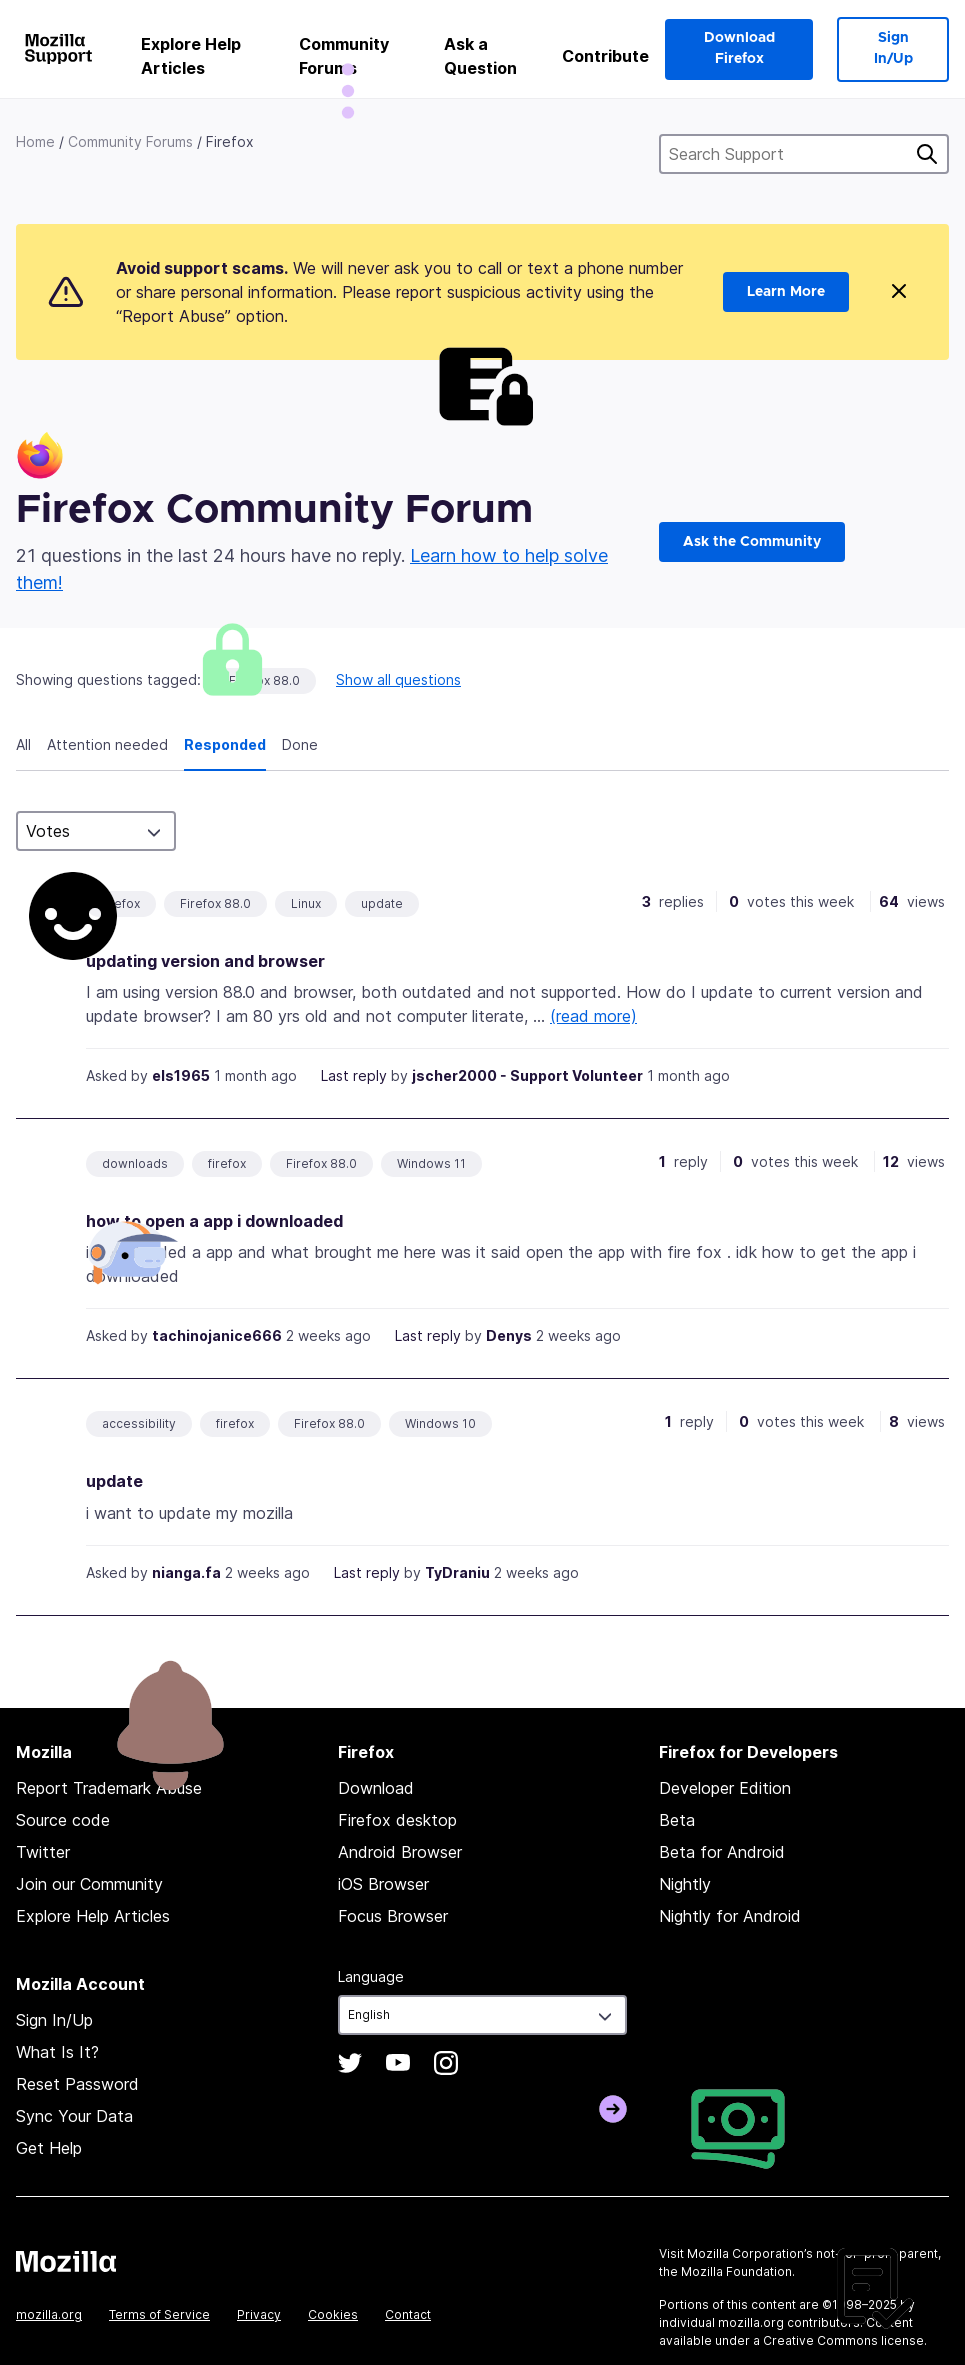 Image resolution: width=965 pixels, height=2365 pixels. I want to click on discord early supporter badge, so click(133, 1253).